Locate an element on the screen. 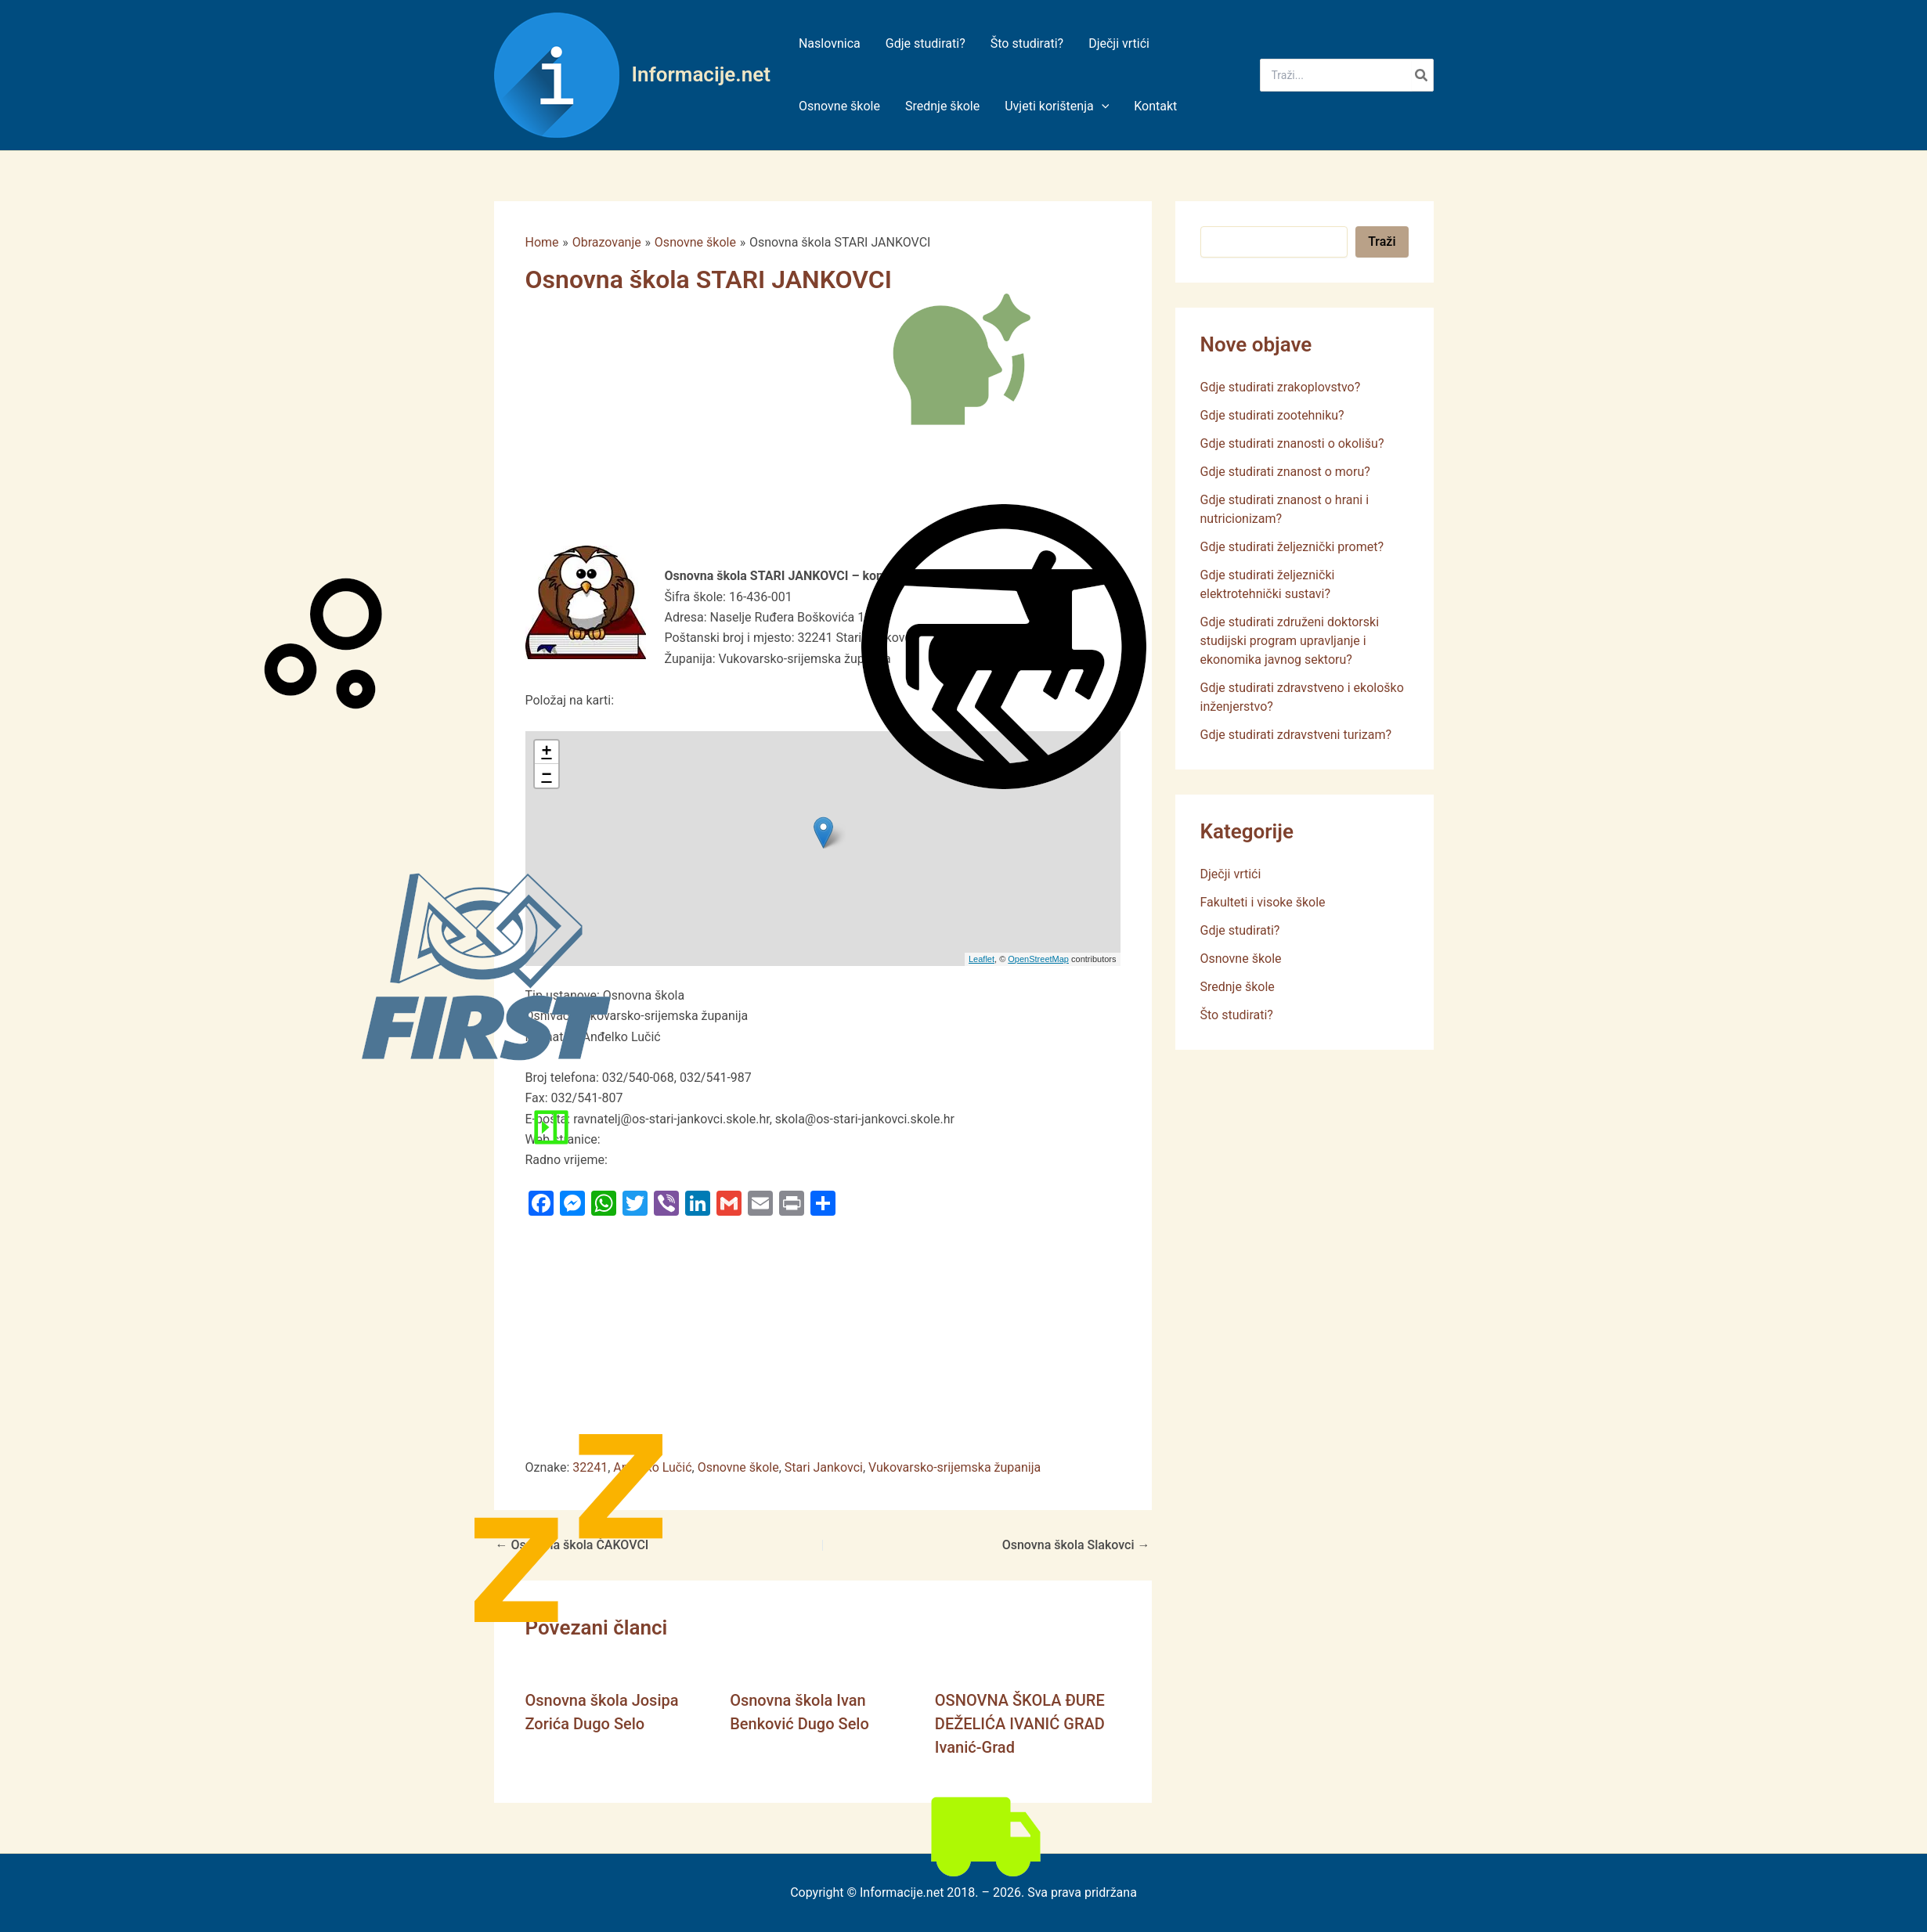 Image resolution: width=1927 pixels, height=1932 pixels. FIRST Robotics competition logo is located at coordinates (486, 967).